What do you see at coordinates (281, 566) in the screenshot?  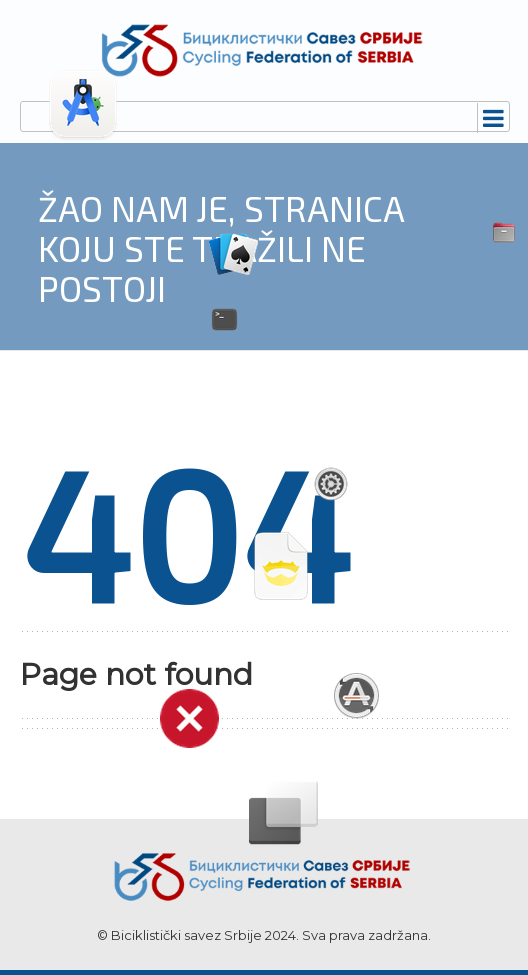 I see `a nim programming language source file` at bounding box center [281, 566].